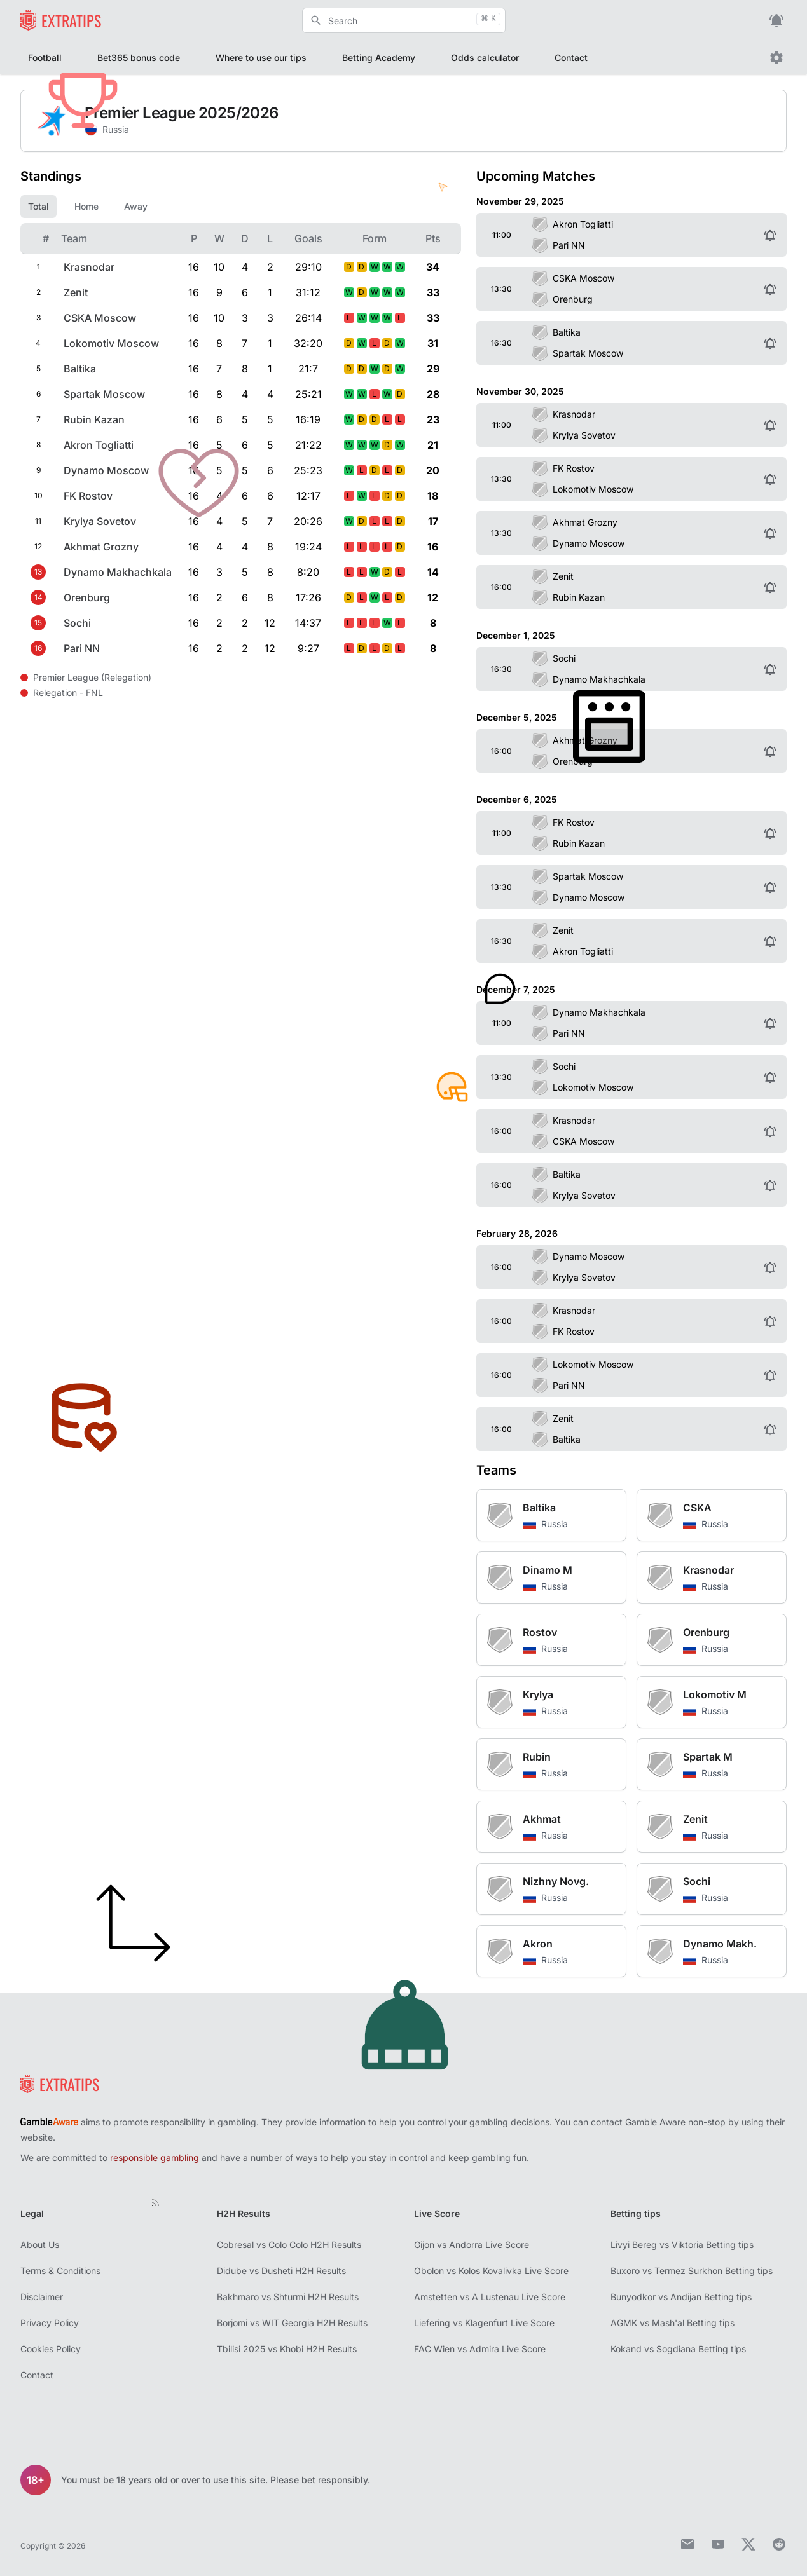 This screenshot has width=807, height=2576. Describe the element at coordinates (198, 480) in the screenshot. I see `remove from favorites` at that location.